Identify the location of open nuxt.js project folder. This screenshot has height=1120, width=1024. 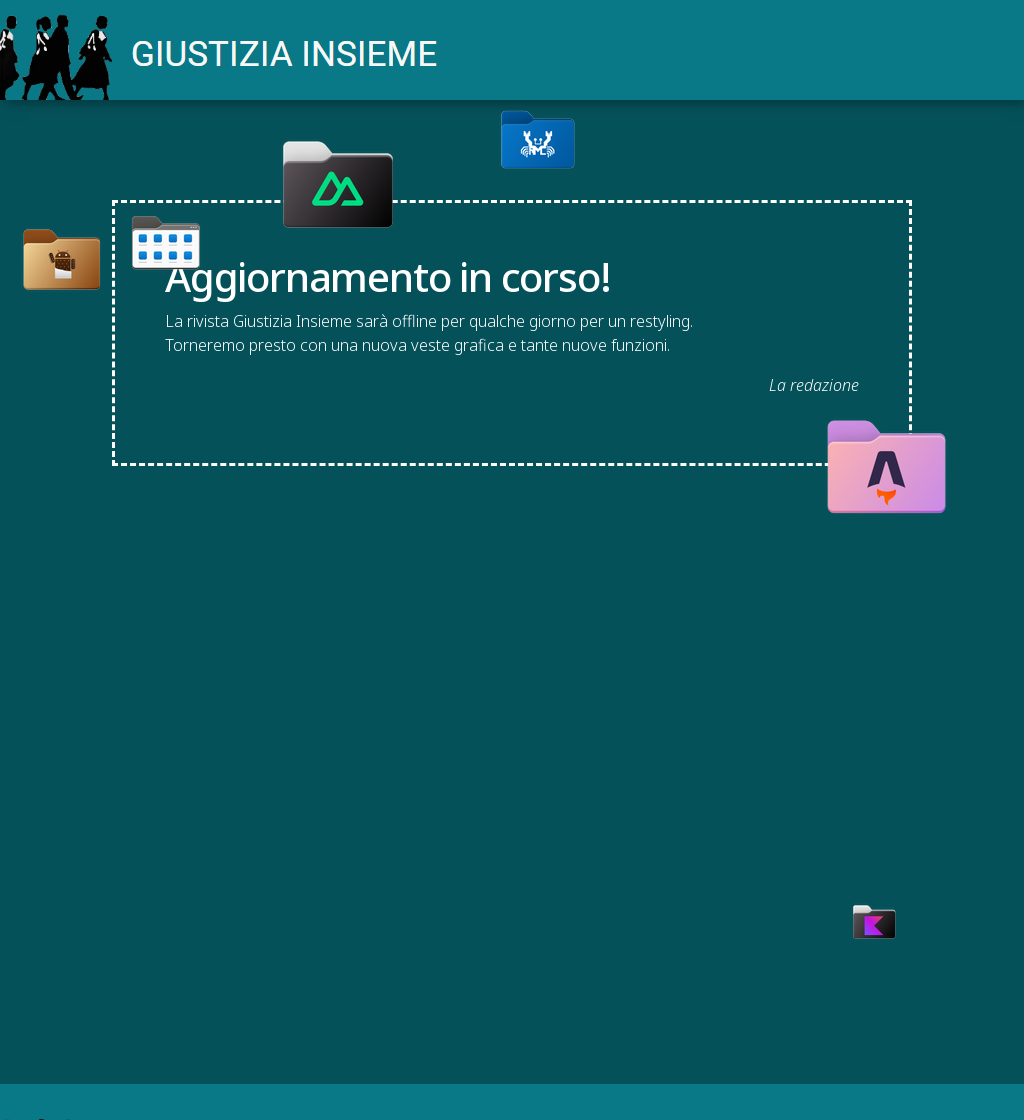
(337, 187).